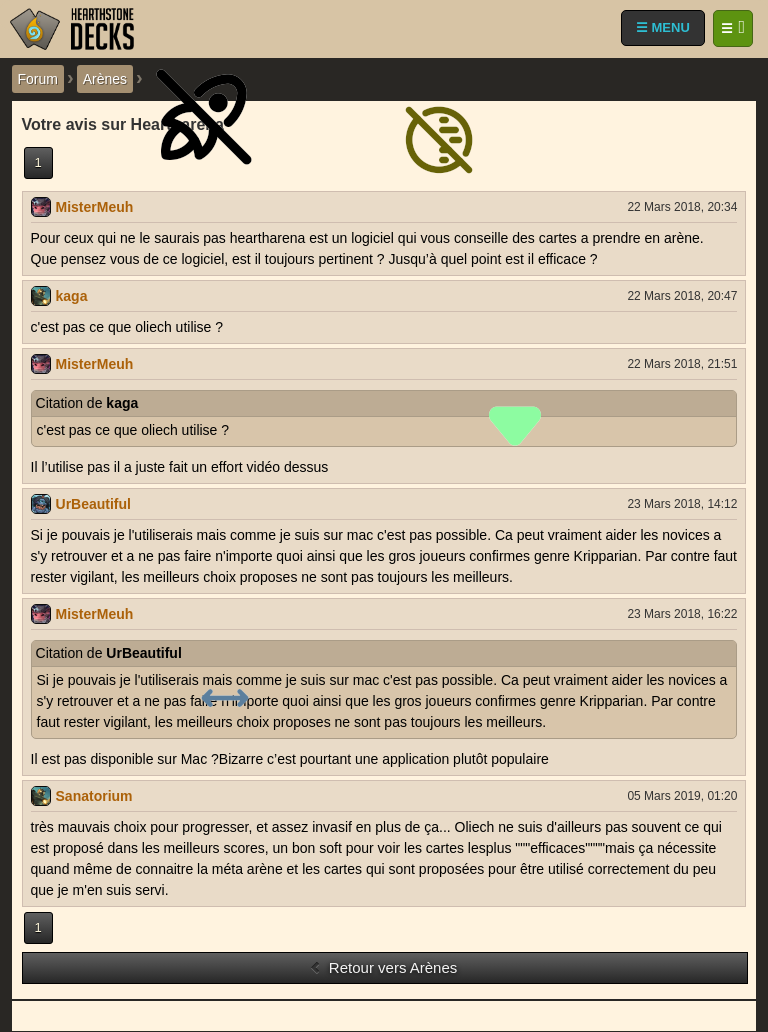  What do you see at coordinates (439, 140) in the screenshot?
I see `disable shadow effects` at bounding box center [439, 140].